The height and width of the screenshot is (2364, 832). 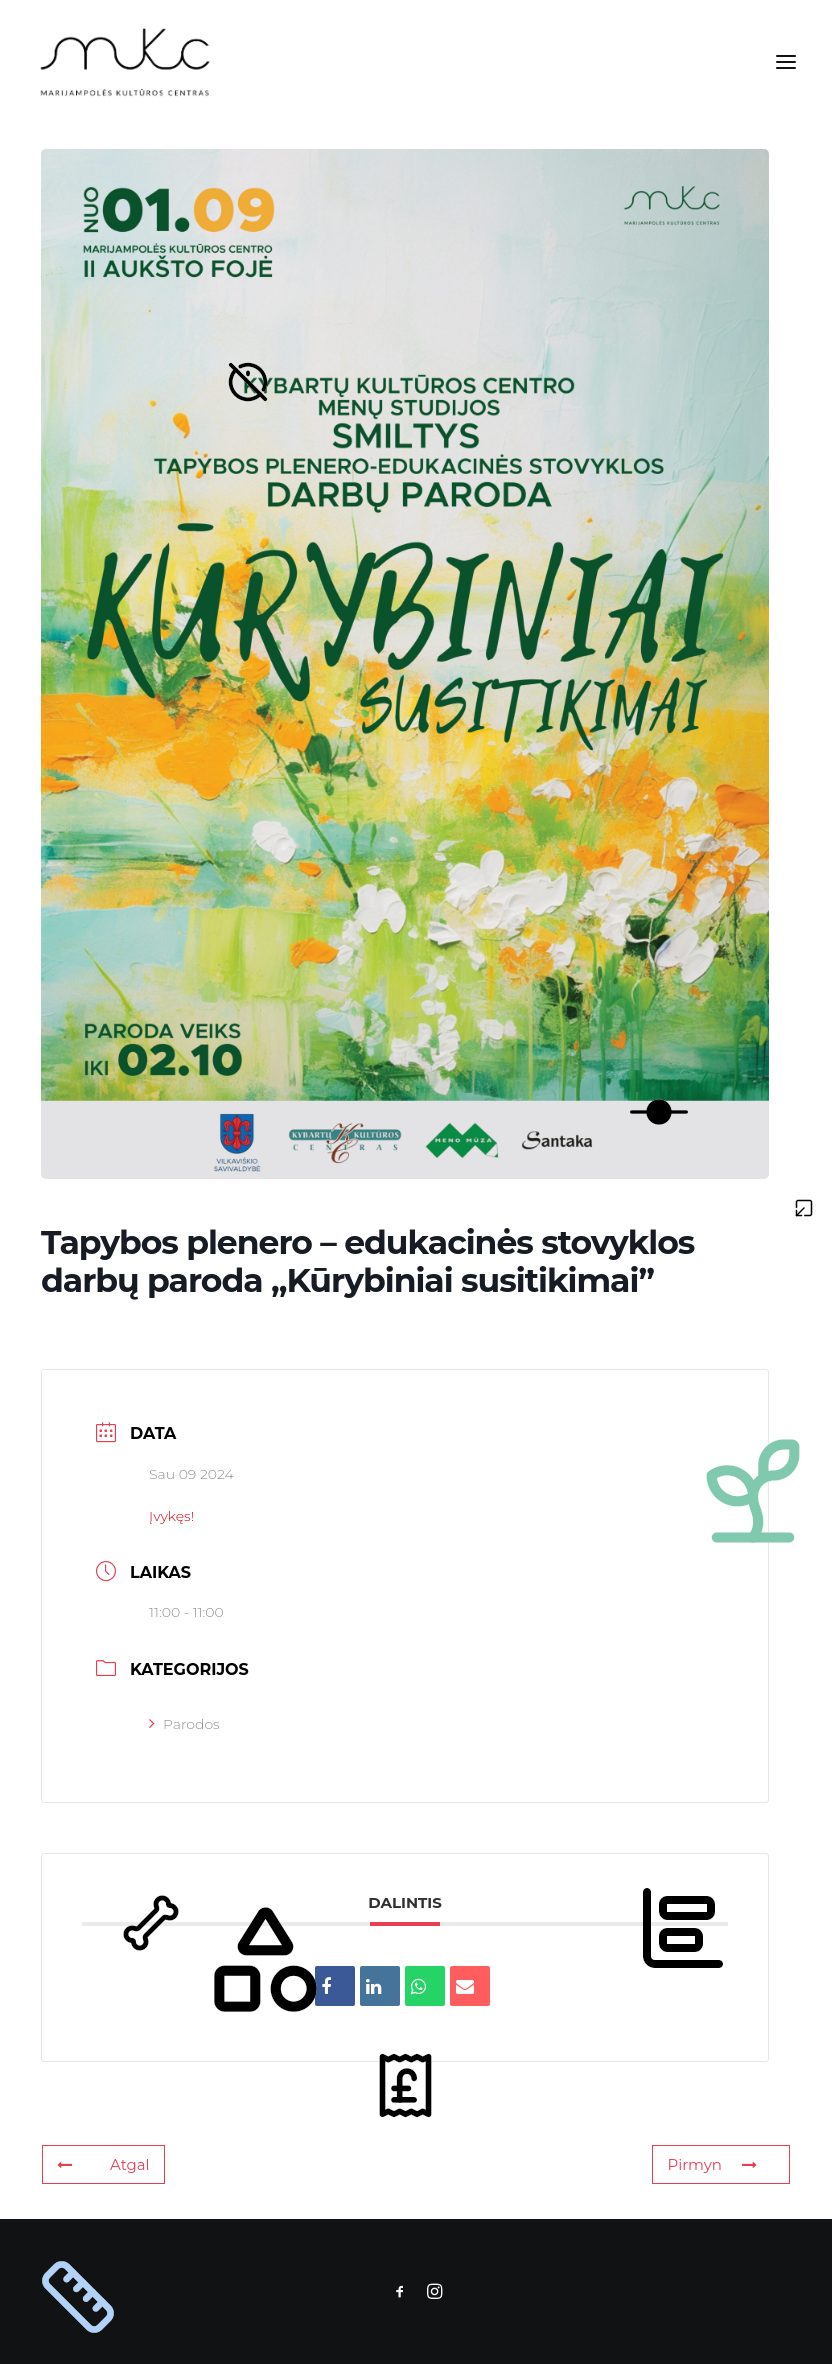 What do you see at coordinates (753, 1491) in the screenshot?
I see `indicates growth or progress` at bounding box center [753, 1491].